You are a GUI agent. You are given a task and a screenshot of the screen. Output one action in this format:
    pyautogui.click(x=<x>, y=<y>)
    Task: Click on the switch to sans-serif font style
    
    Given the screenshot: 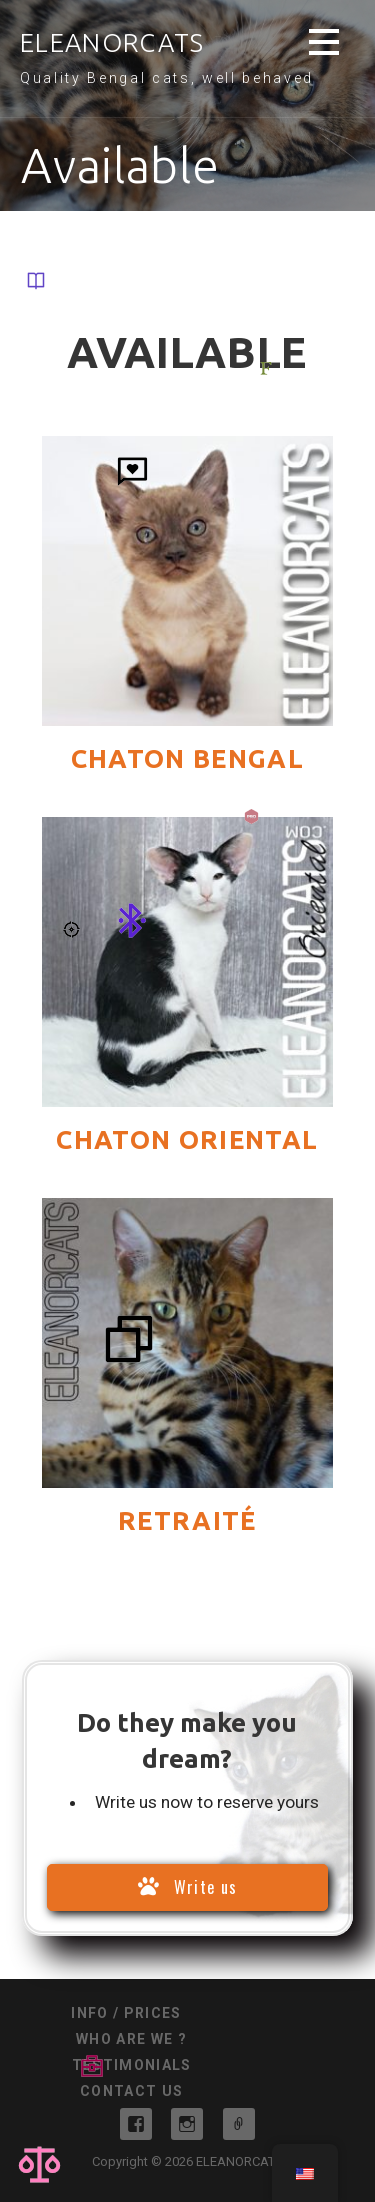 What is the action you would take?
    pyautogui.click(x=266, y=368)
    